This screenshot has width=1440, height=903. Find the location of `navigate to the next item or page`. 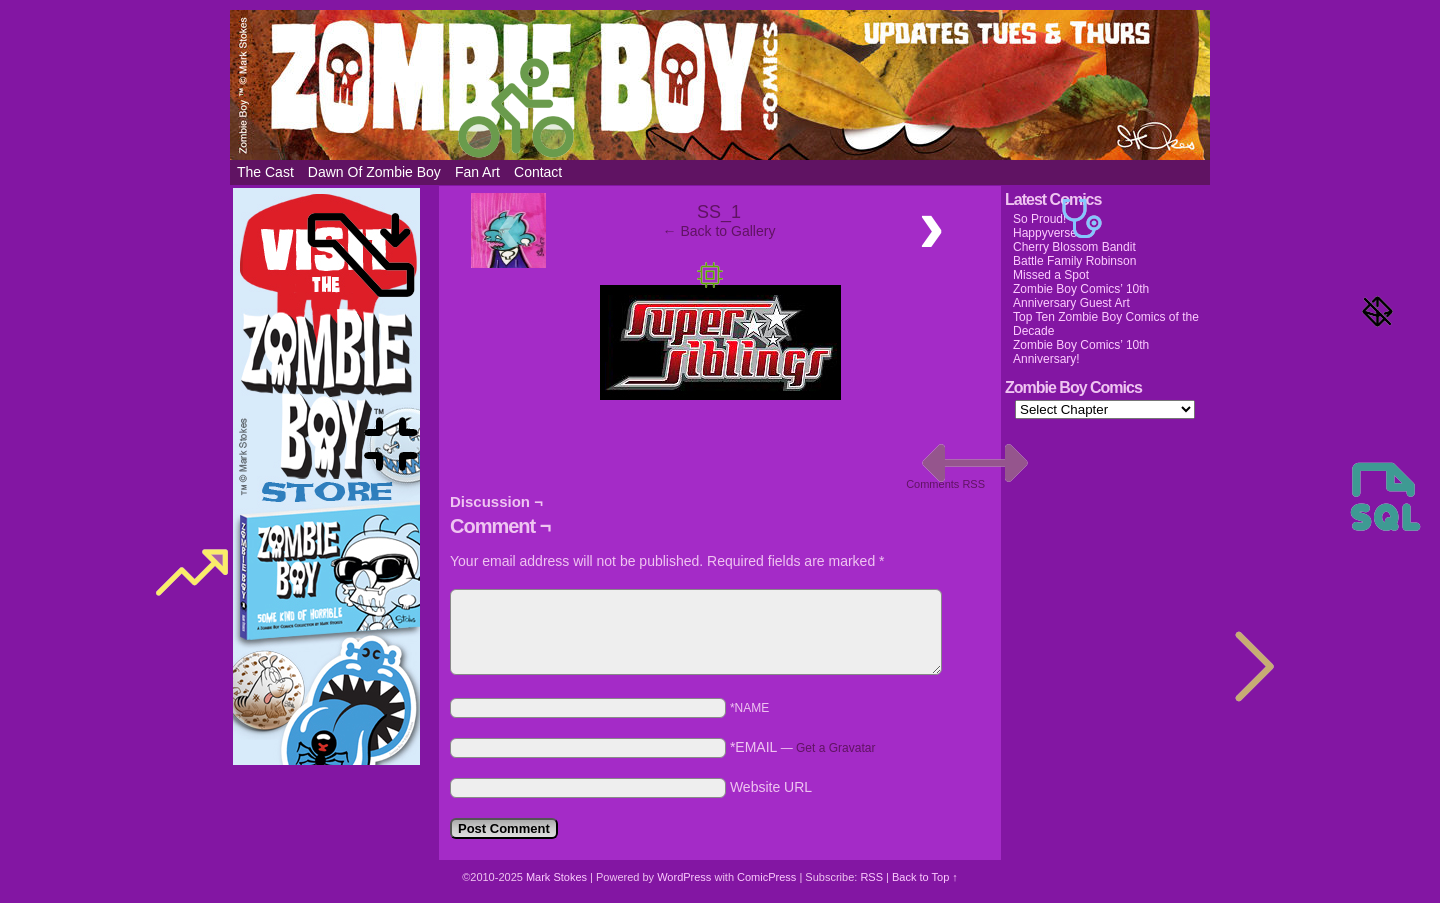

navigate to the next item or page is located at coordinates (1251, 666).